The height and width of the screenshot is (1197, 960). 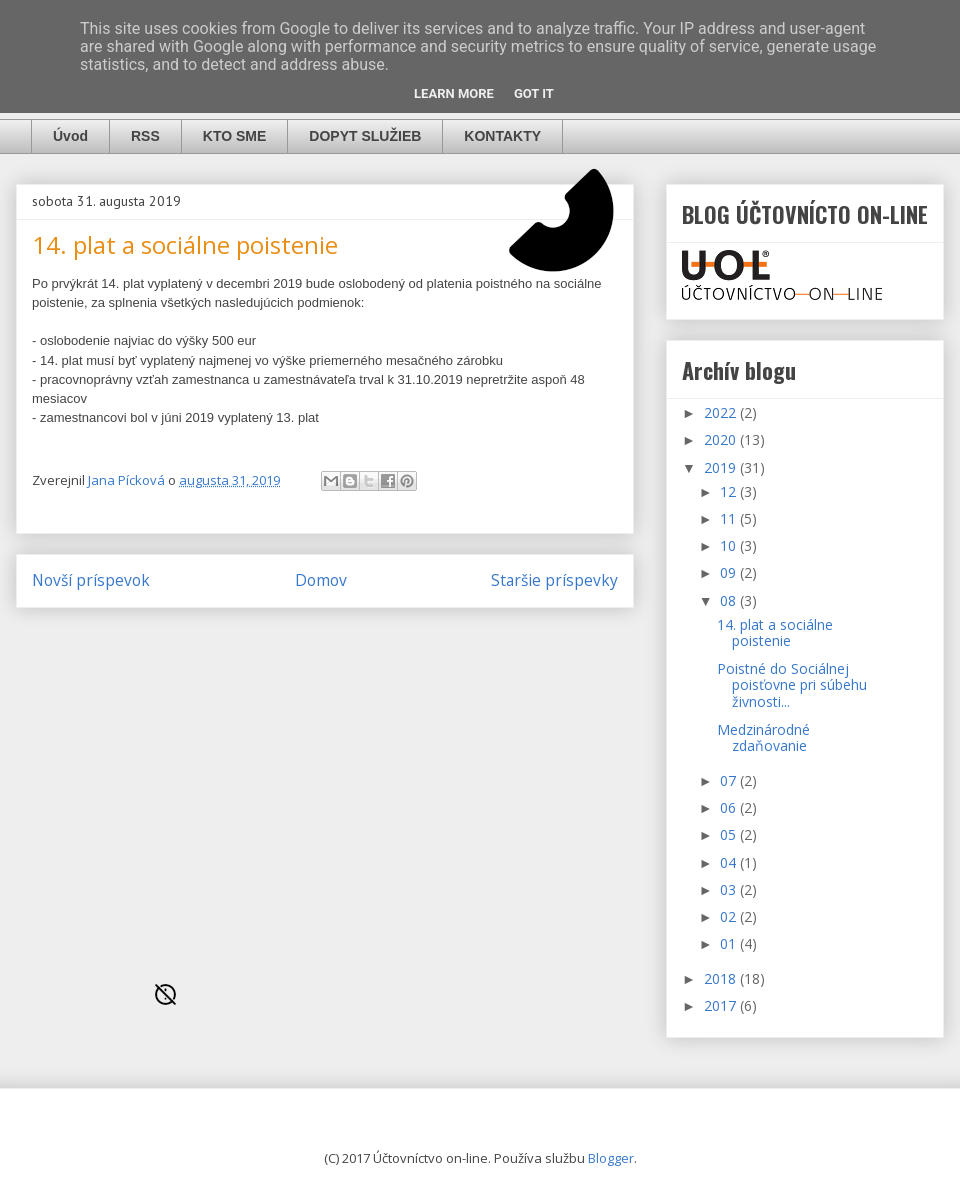 What do you see at coordinates (564, 222) in the screenshot?
I see `food or fruit category icon` at bounding box center [564, 222].